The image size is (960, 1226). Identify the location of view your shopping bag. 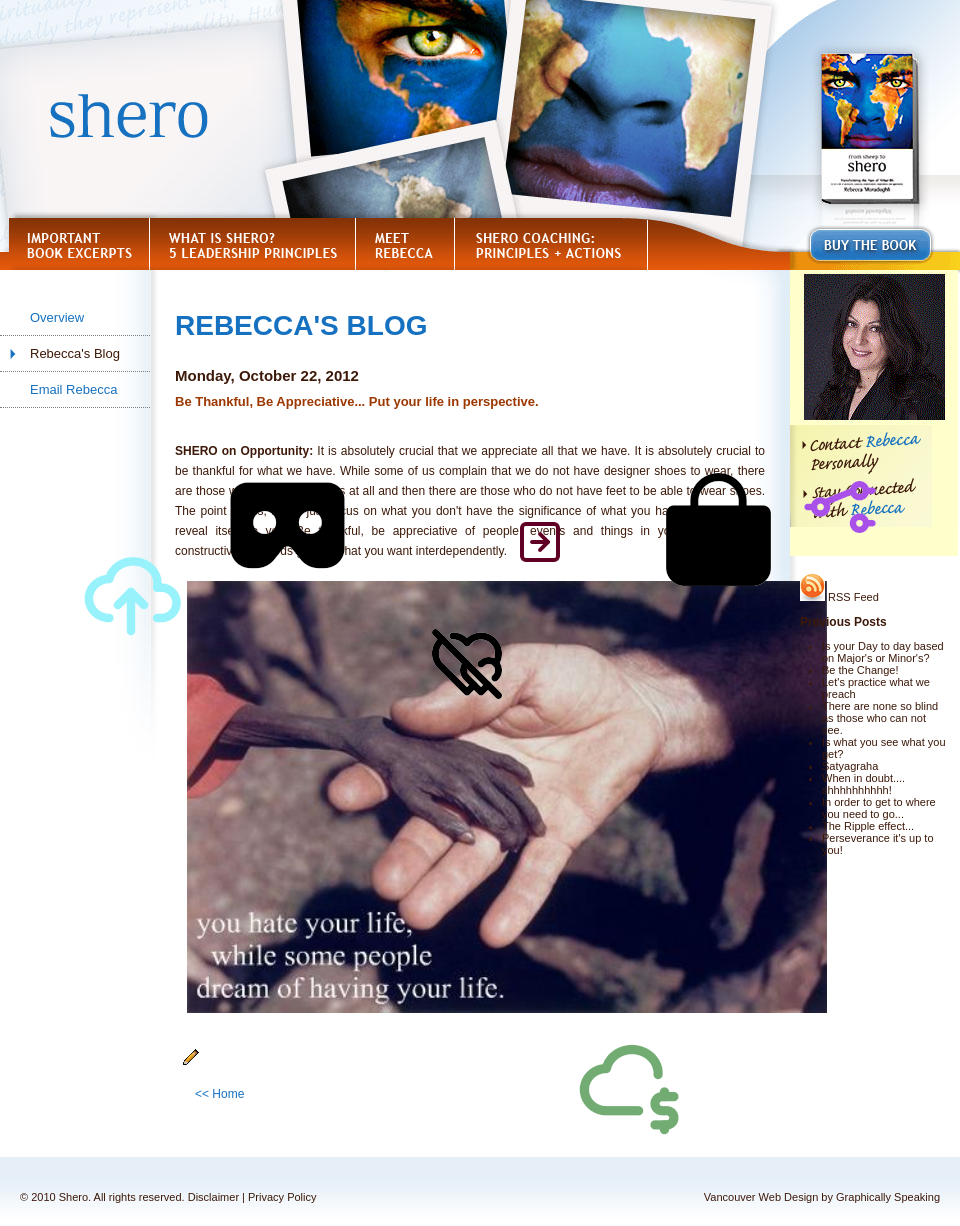
(718, 529).